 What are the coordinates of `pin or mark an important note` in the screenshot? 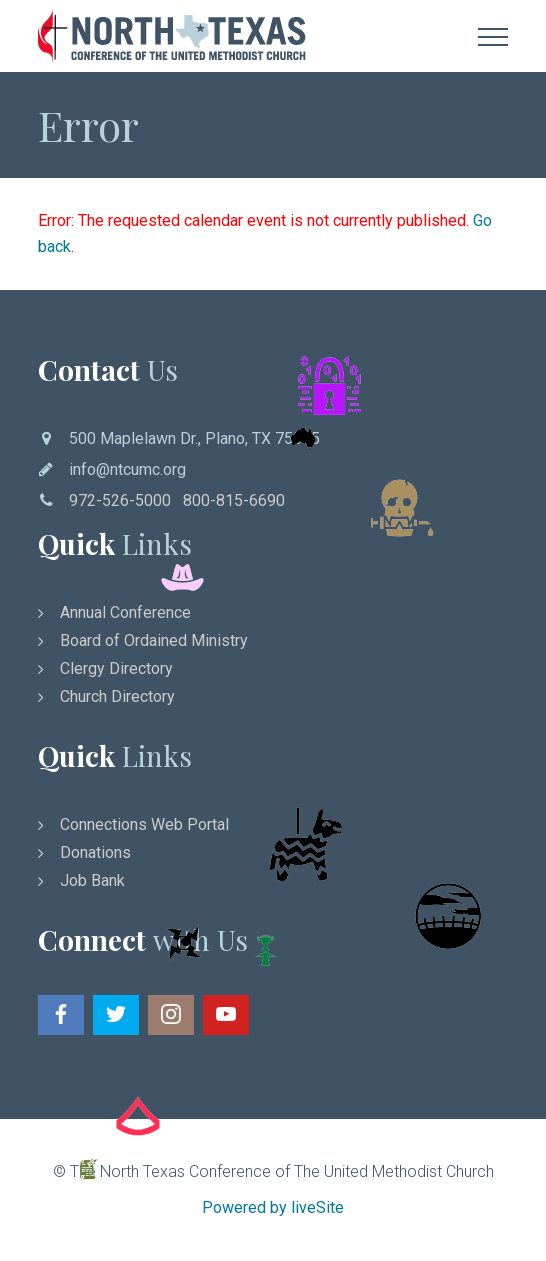 It's located at (88, 1169).